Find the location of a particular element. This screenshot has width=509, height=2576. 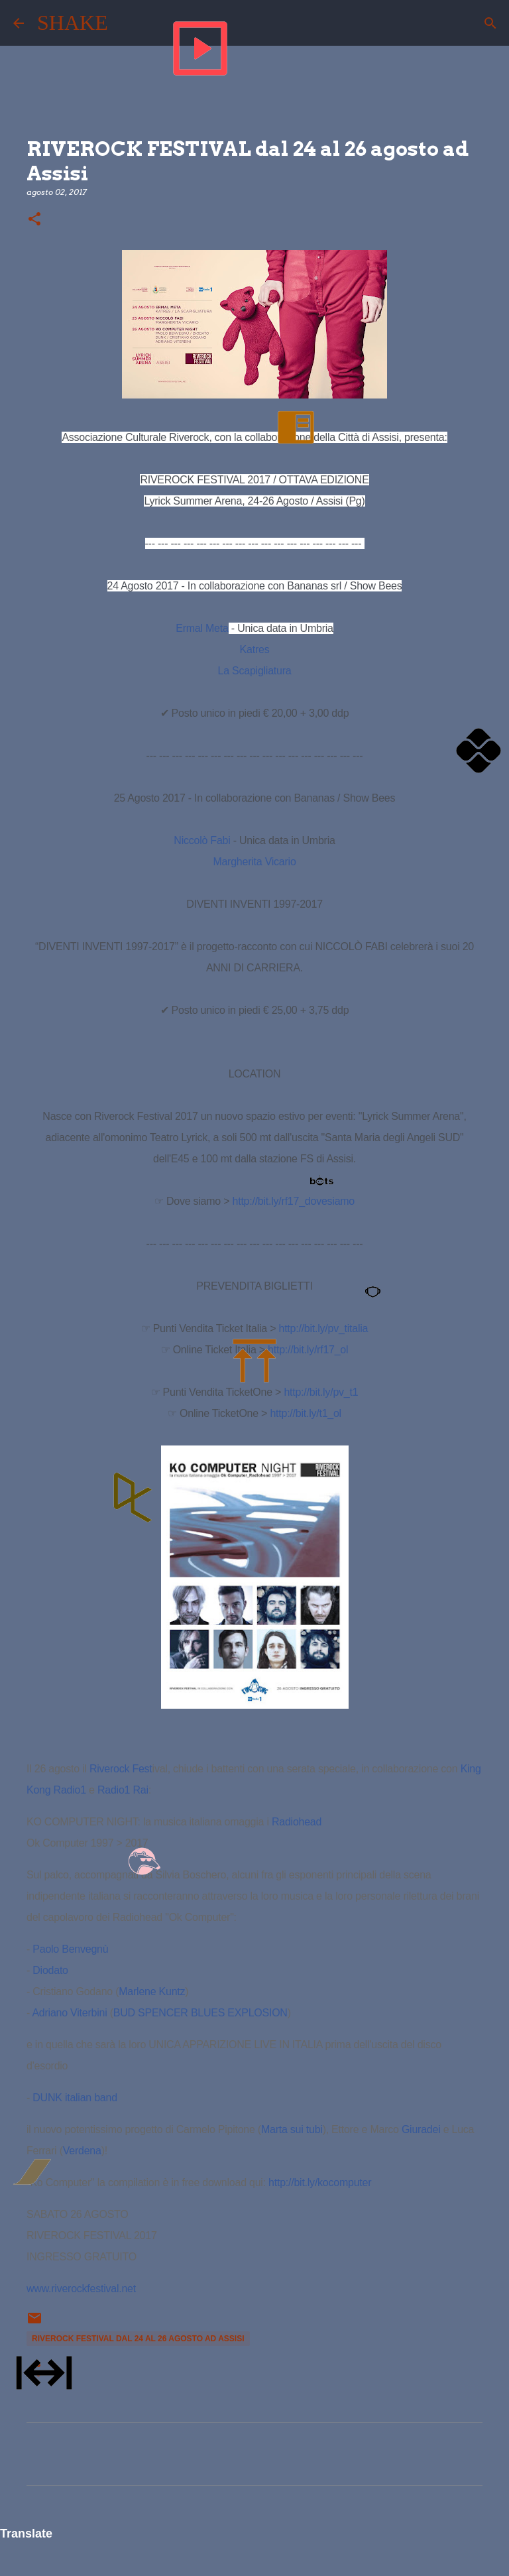

align selected content to the top edge is located at coordinates (254, 1361).